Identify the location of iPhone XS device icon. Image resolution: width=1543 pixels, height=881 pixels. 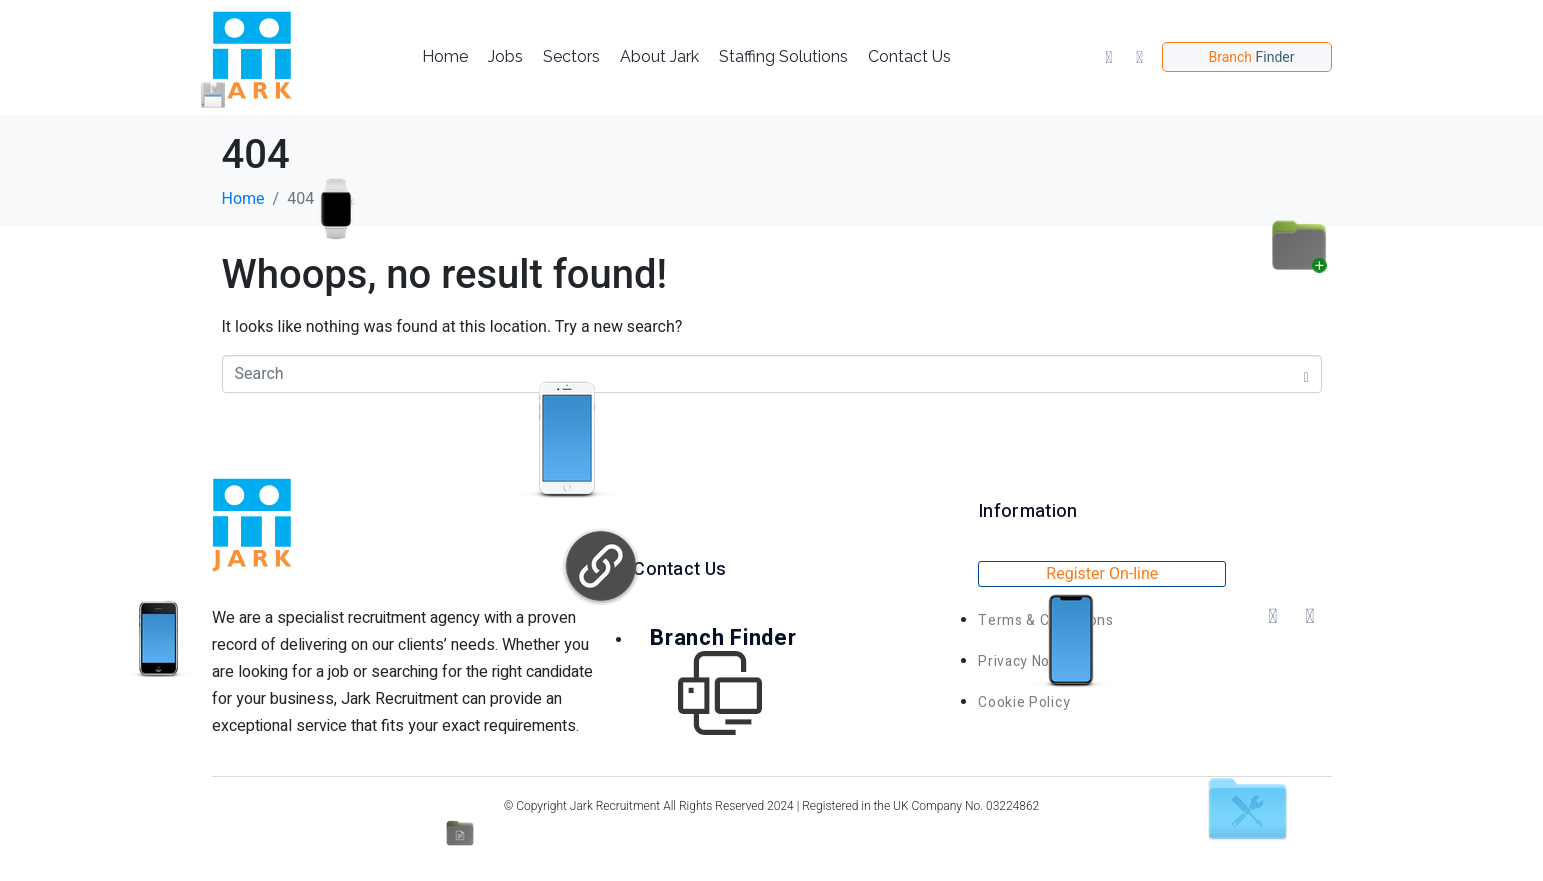
(1071, 641).